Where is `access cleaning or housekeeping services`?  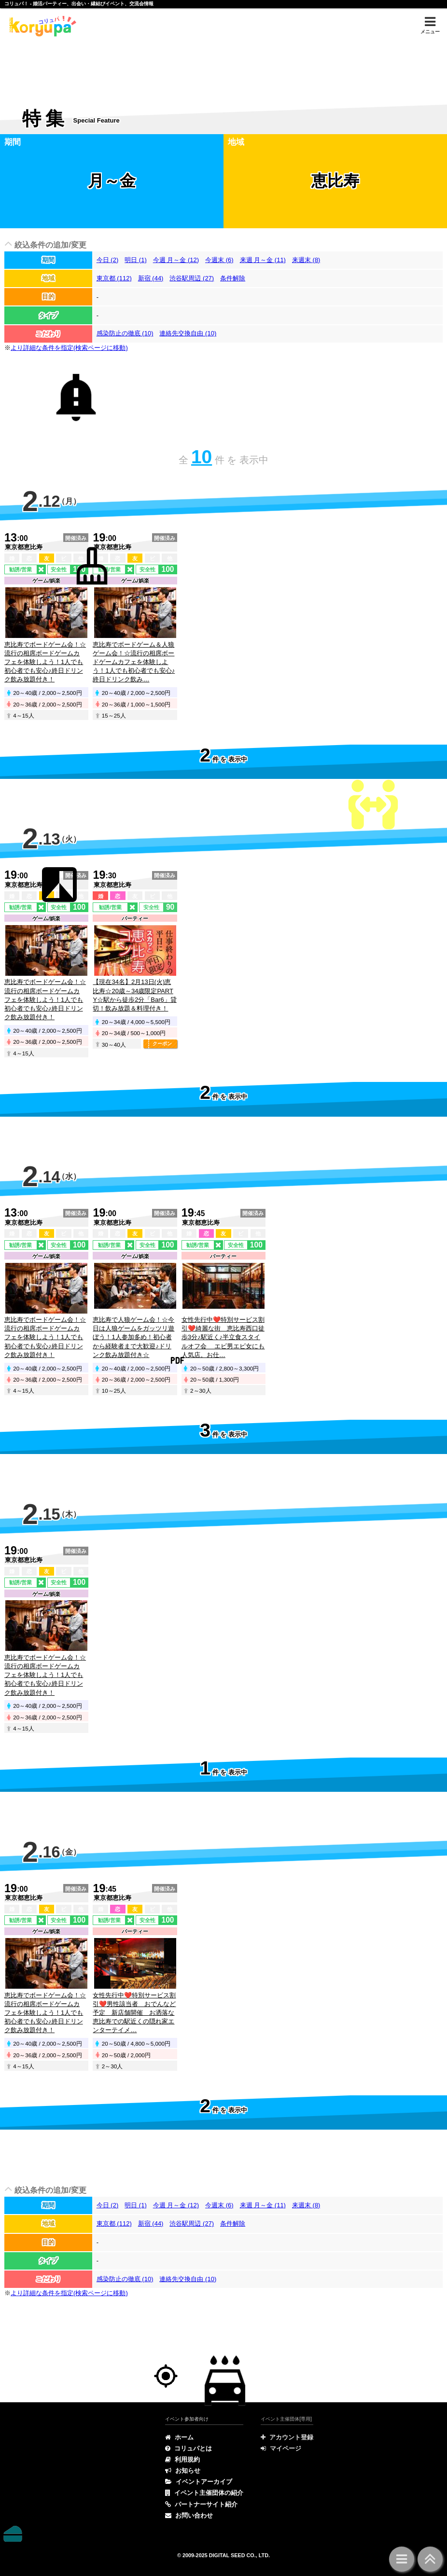 access cleaning or housekeeping services is located at coordinates (92, 566).